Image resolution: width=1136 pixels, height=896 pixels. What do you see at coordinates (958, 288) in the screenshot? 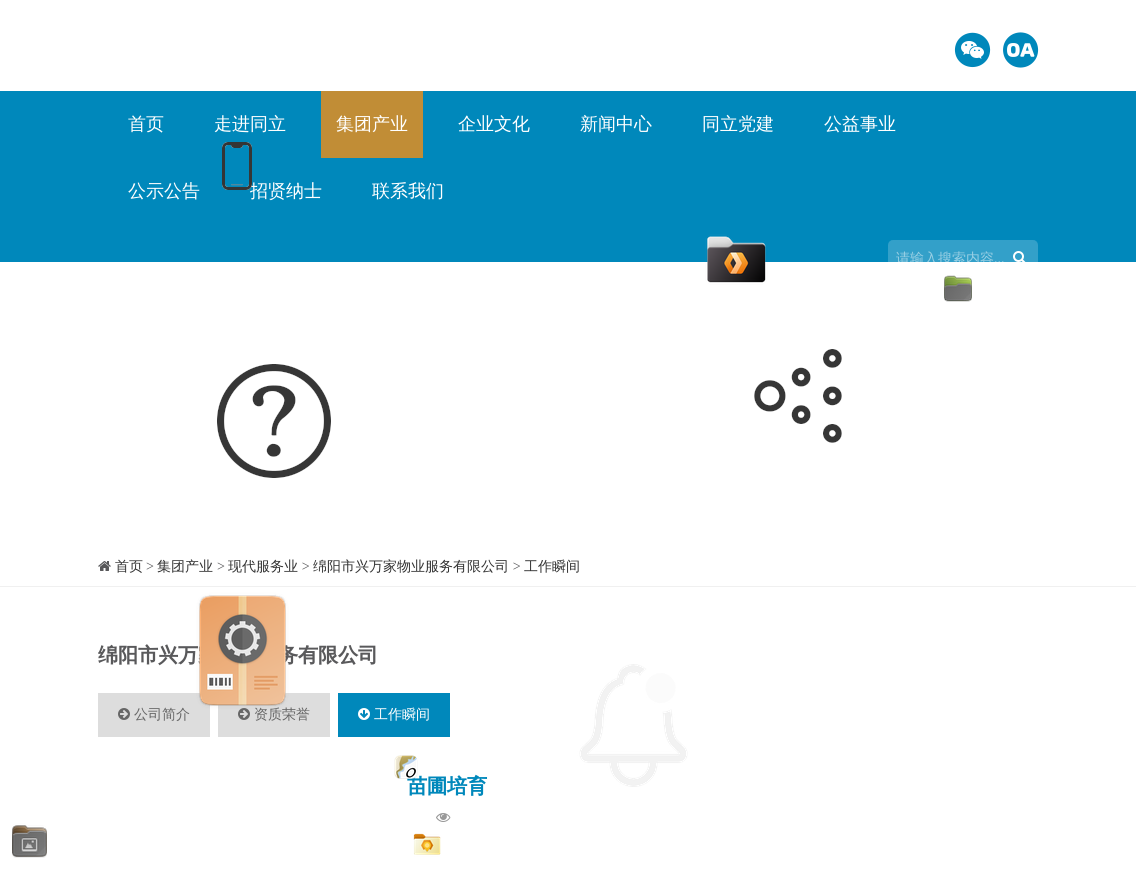
I see `indicates an open or expanded folder` at bounding box center [958, 288].